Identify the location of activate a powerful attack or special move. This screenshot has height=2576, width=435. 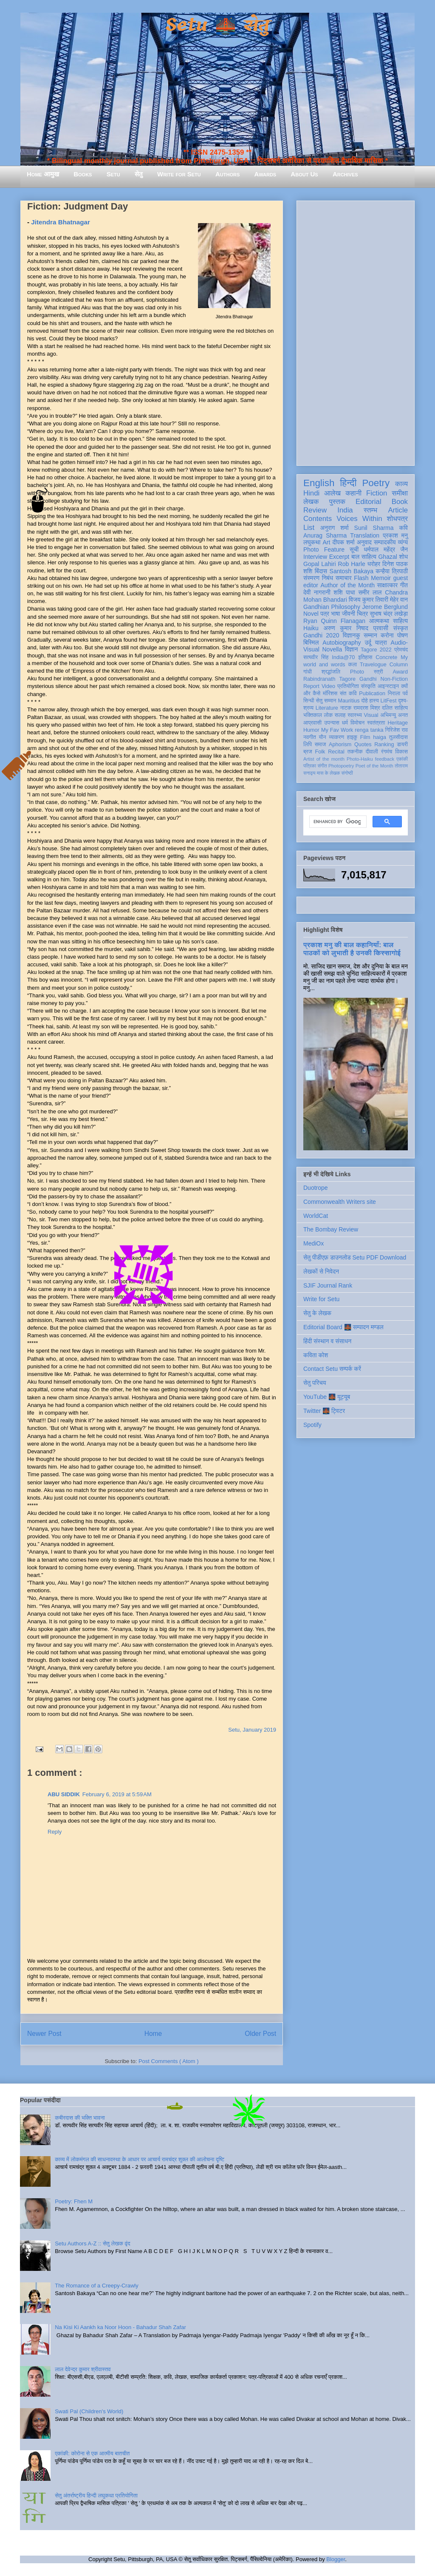
(143, 1274).